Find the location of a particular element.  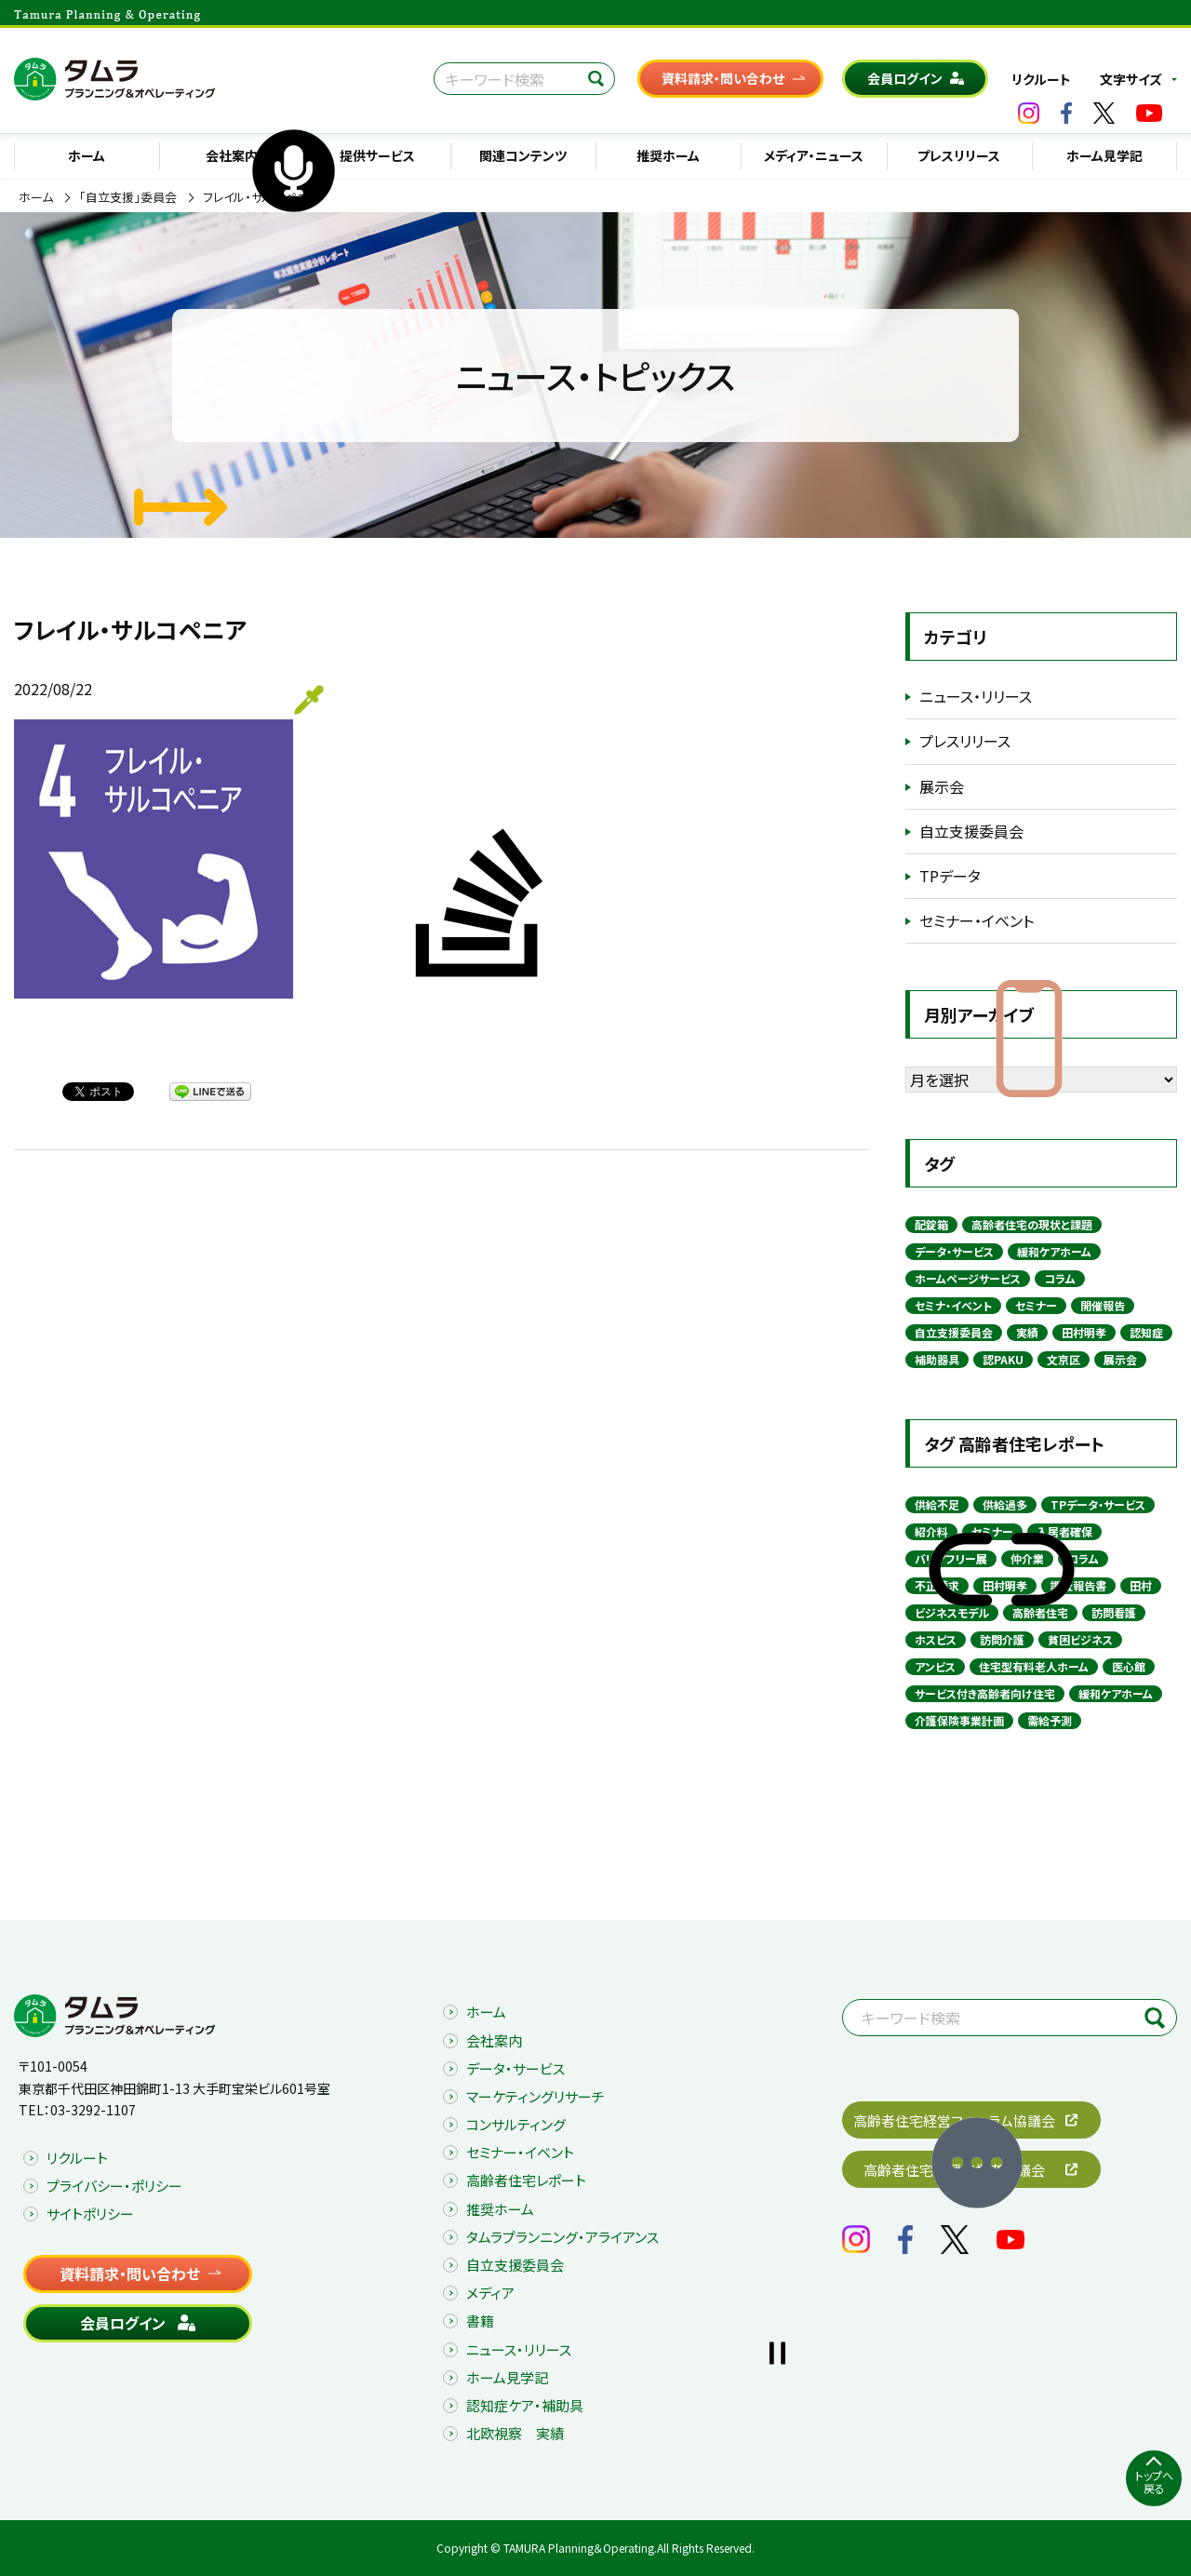

disconnect or remove a linked account is located at coordinates (1001, 1569).